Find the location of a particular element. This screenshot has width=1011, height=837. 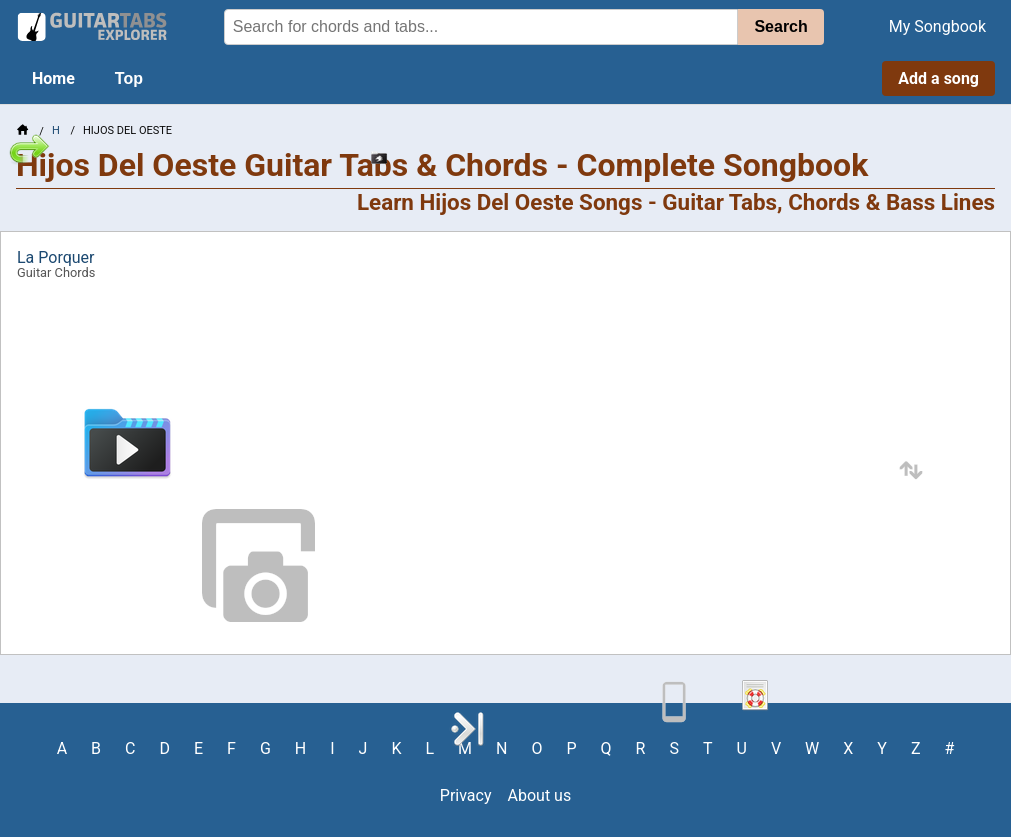

sync or refresh email inbox is located at coordinates (911, 471).